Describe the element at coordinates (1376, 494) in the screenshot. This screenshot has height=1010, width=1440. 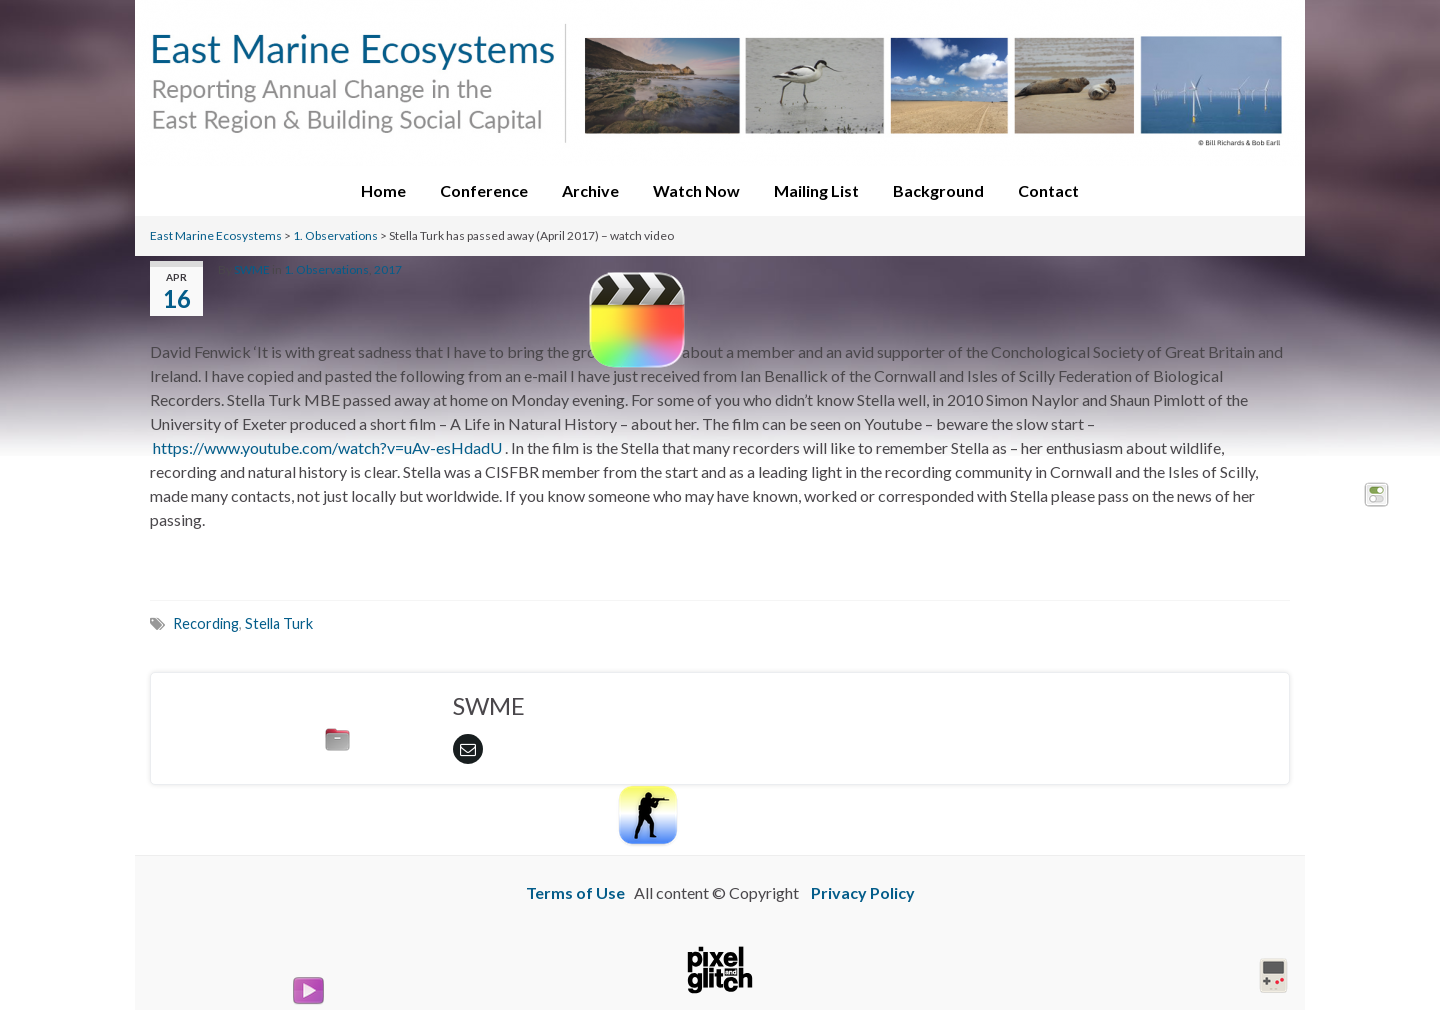
I see `open gnome tweaks settings` at that location.